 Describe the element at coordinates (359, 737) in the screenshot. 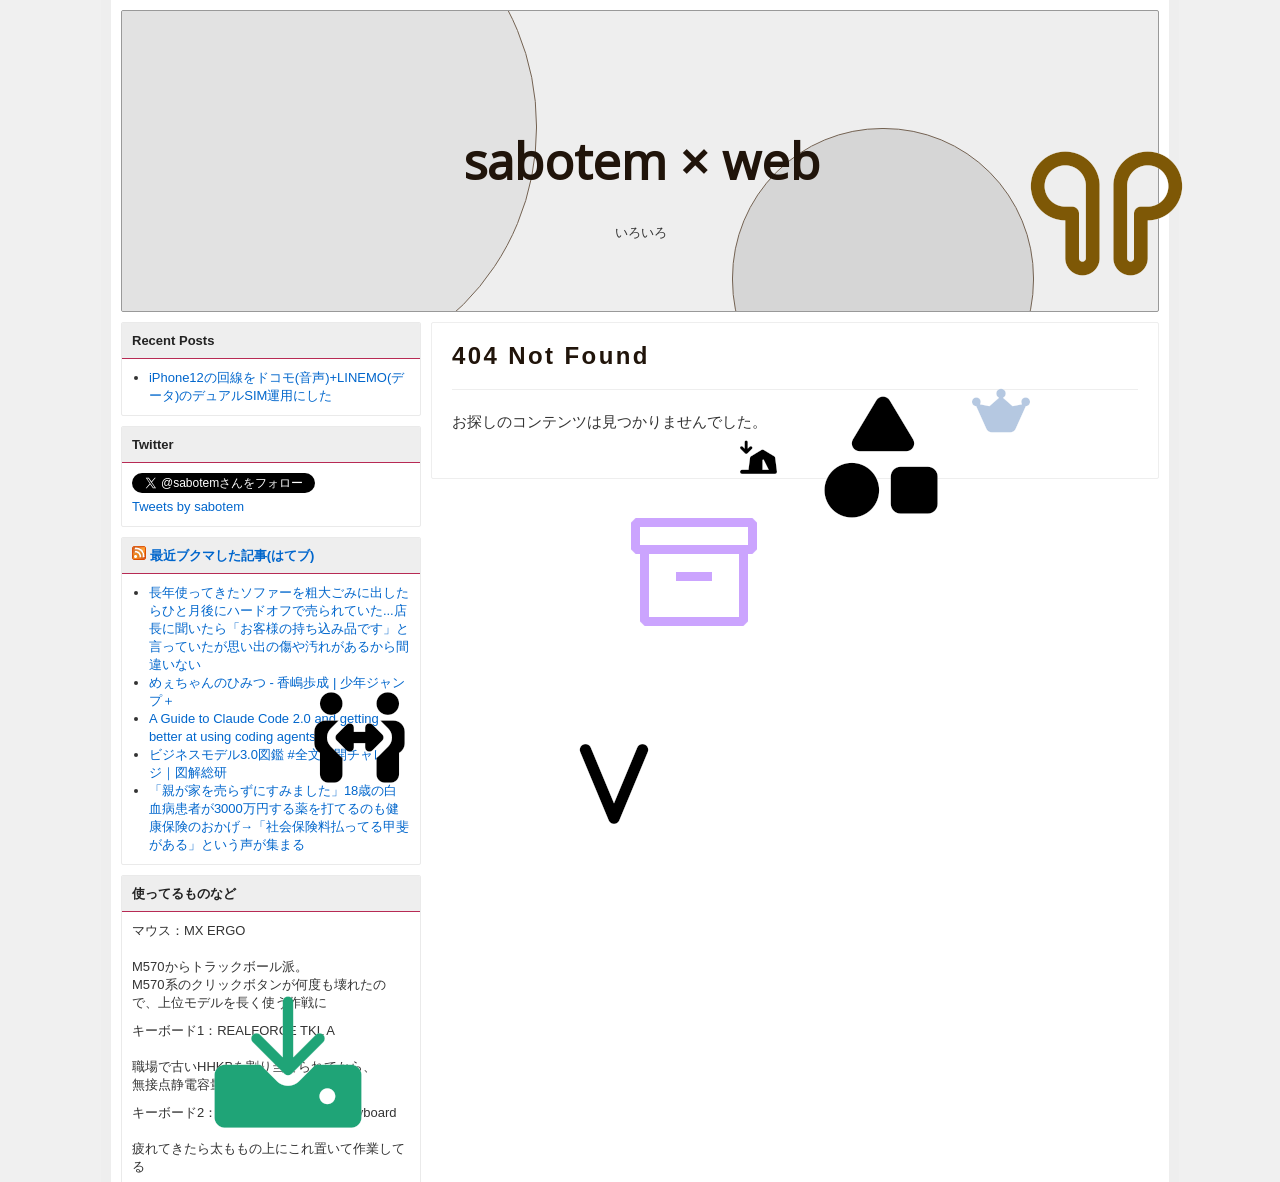

I see `indicates social distancing or maintaining space between people` at that location.